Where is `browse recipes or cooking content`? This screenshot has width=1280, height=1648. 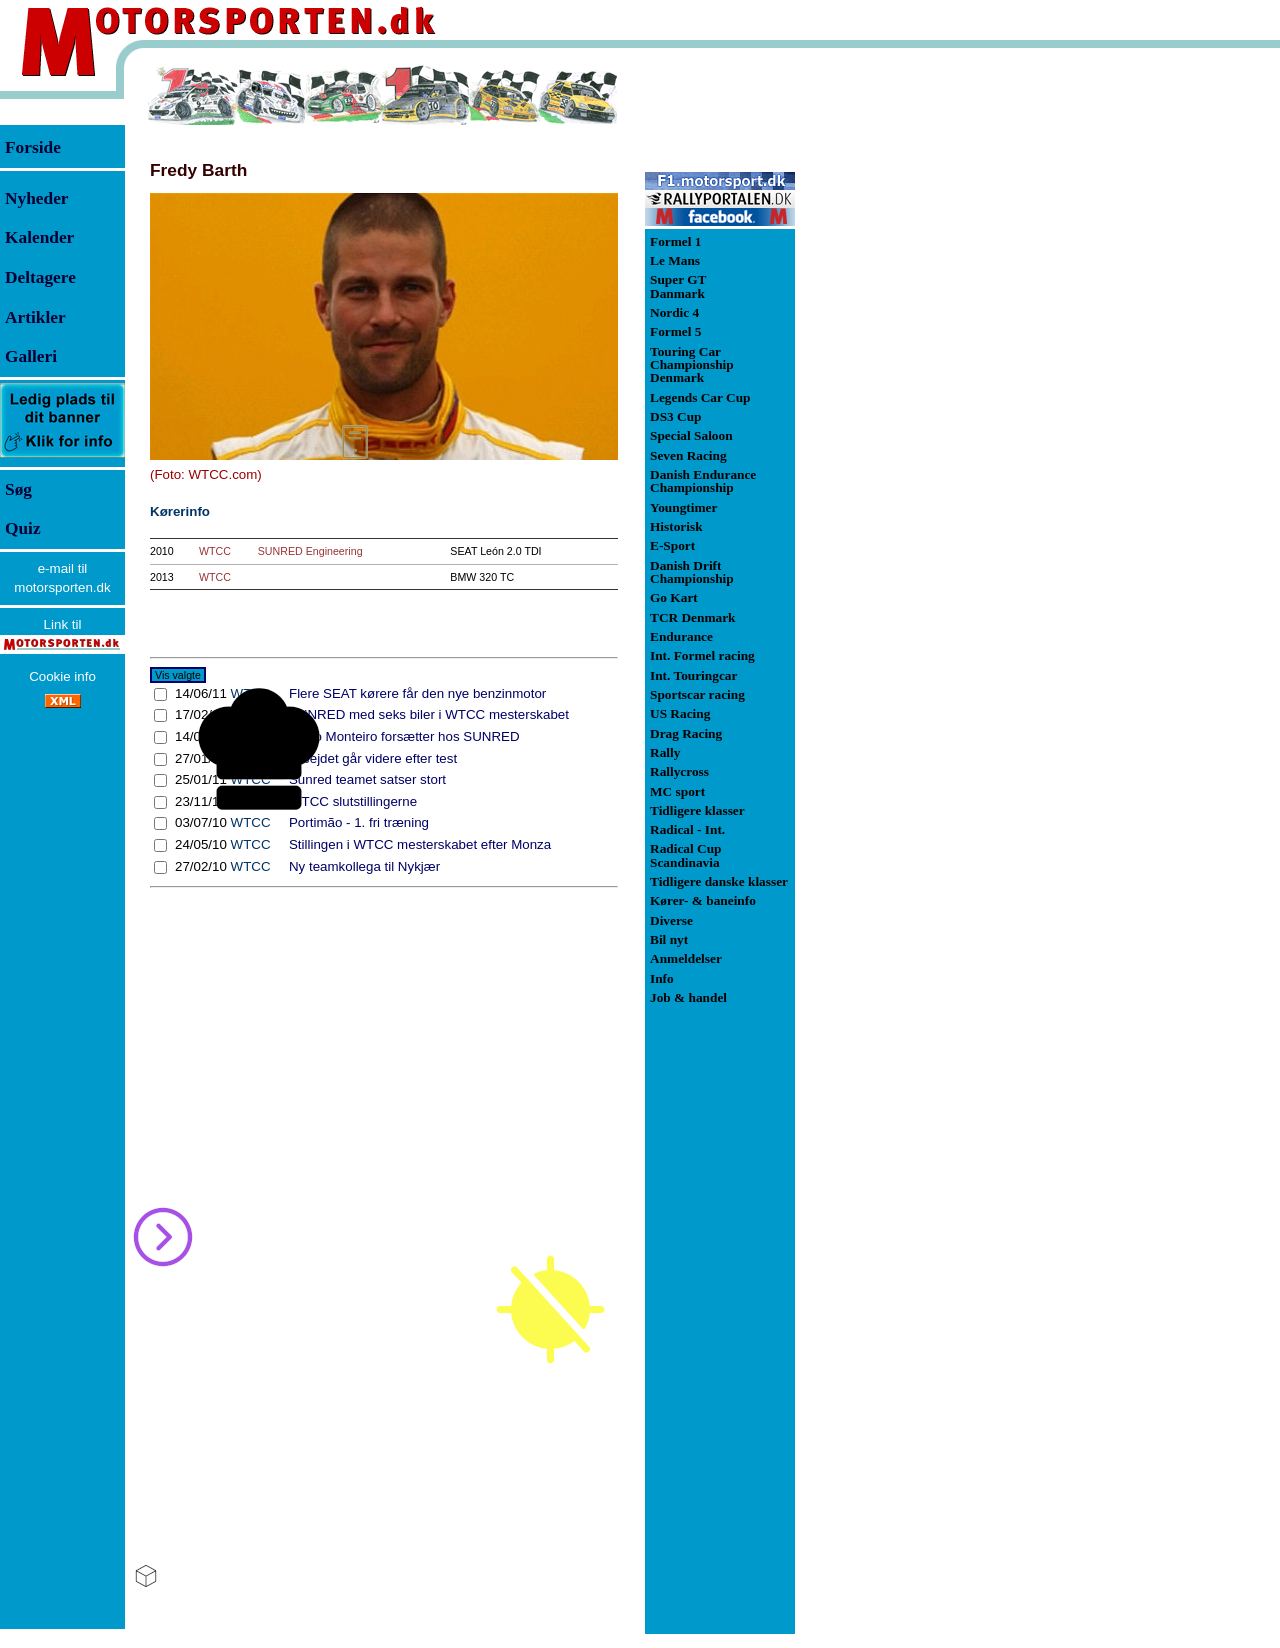 browse recipes or cooking content is located at coordinates (259, 749).